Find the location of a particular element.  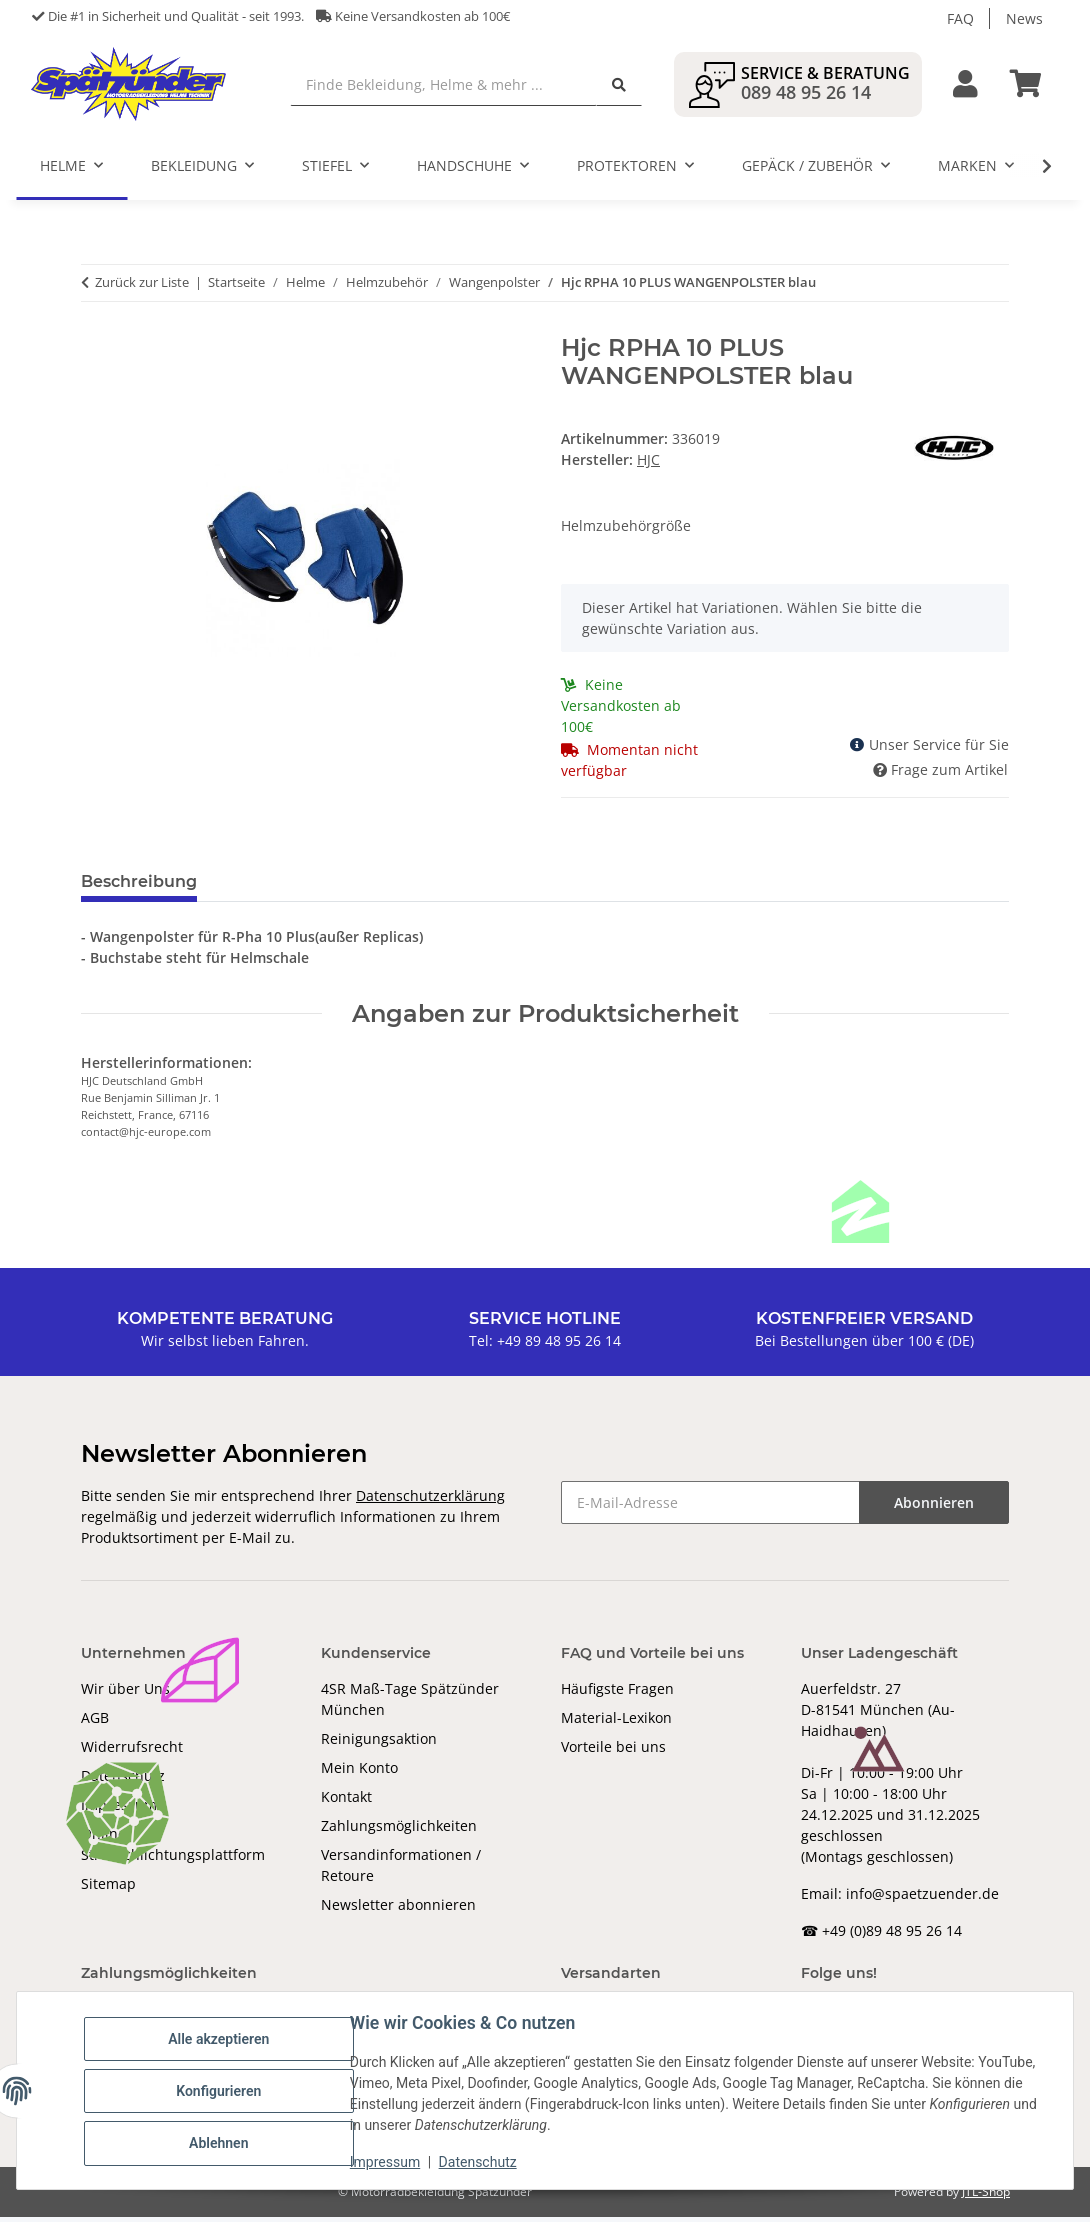

rollbar error monitoring service logo is located at coordinates (200, 1670).